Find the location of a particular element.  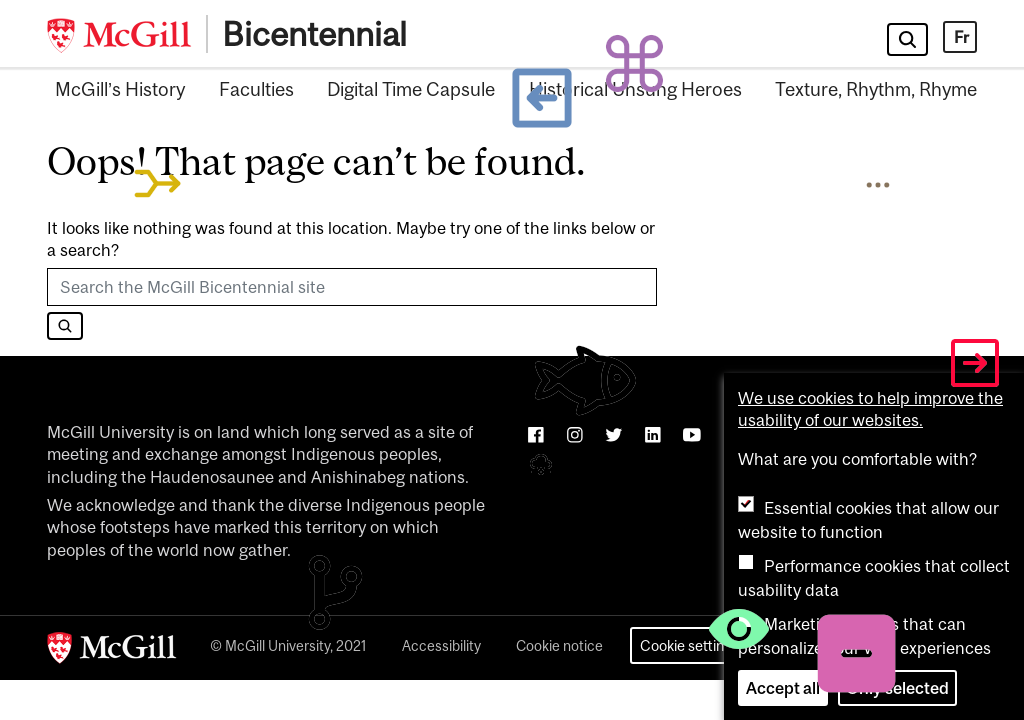

create a new git branch is located at coordinates (335, 592).